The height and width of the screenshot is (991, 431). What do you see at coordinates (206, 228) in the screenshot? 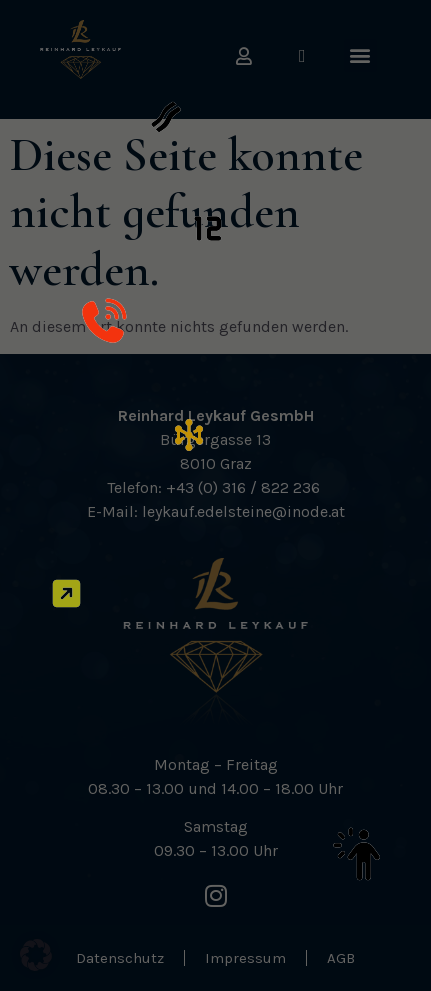
I see `indicates item count or quantity of 12` at bounding box center [206, 228].